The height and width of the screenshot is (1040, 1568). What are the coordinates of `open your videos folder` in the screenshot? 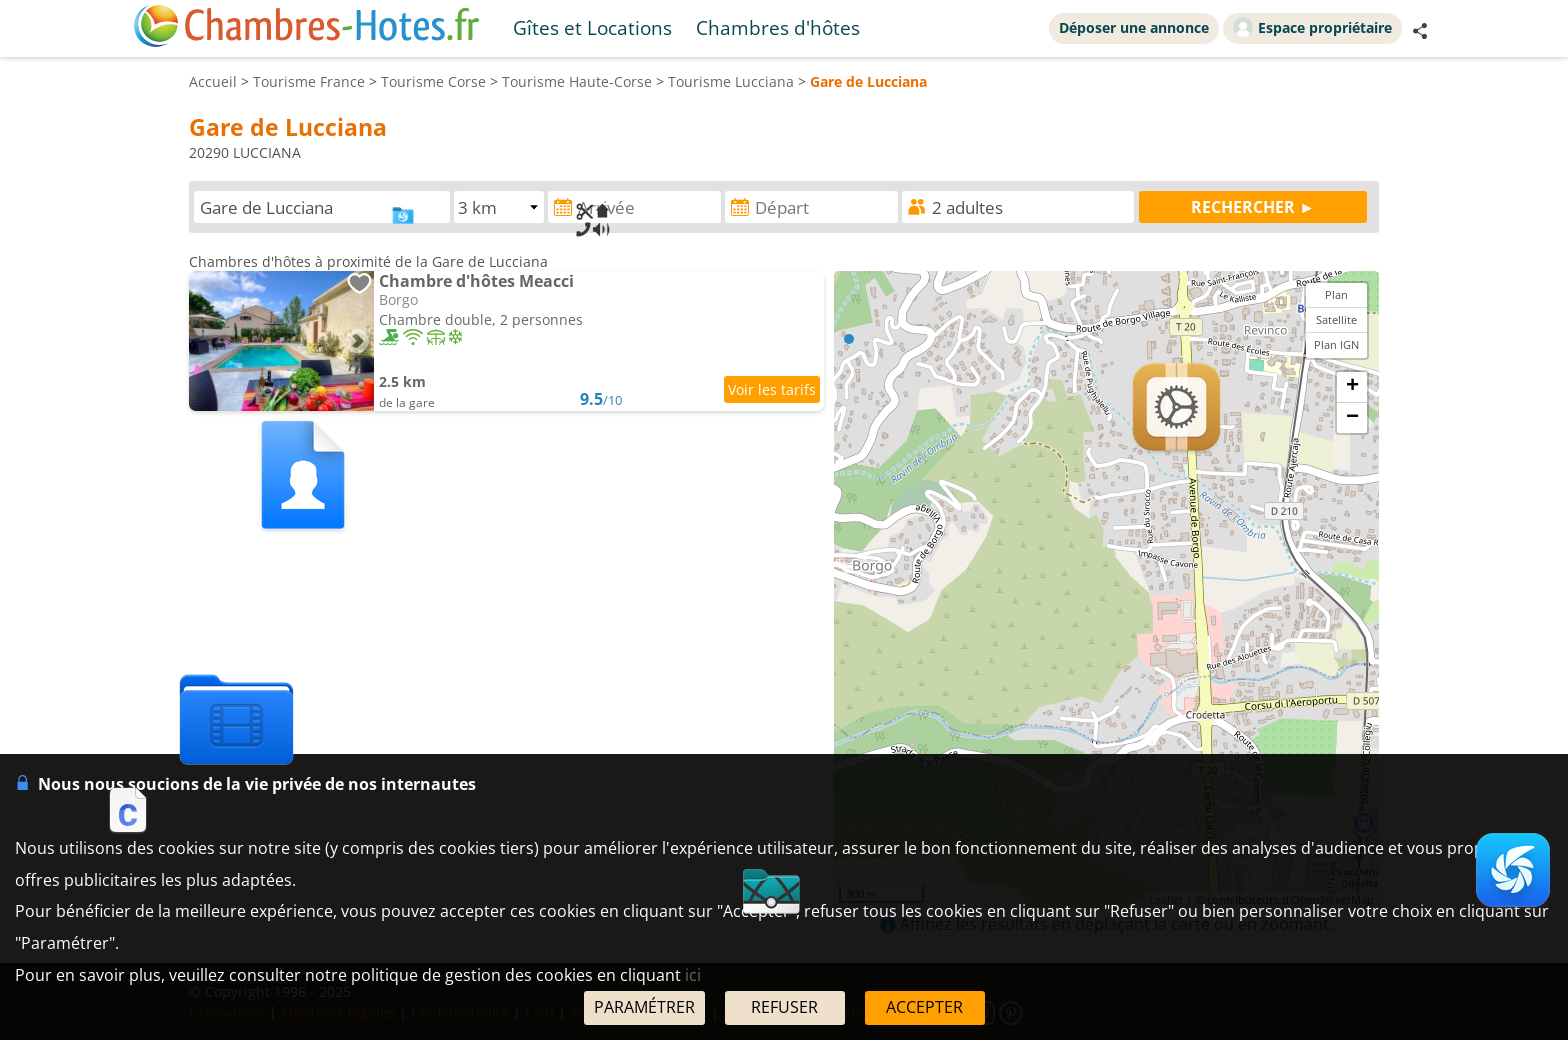 It's located at (236, 719).